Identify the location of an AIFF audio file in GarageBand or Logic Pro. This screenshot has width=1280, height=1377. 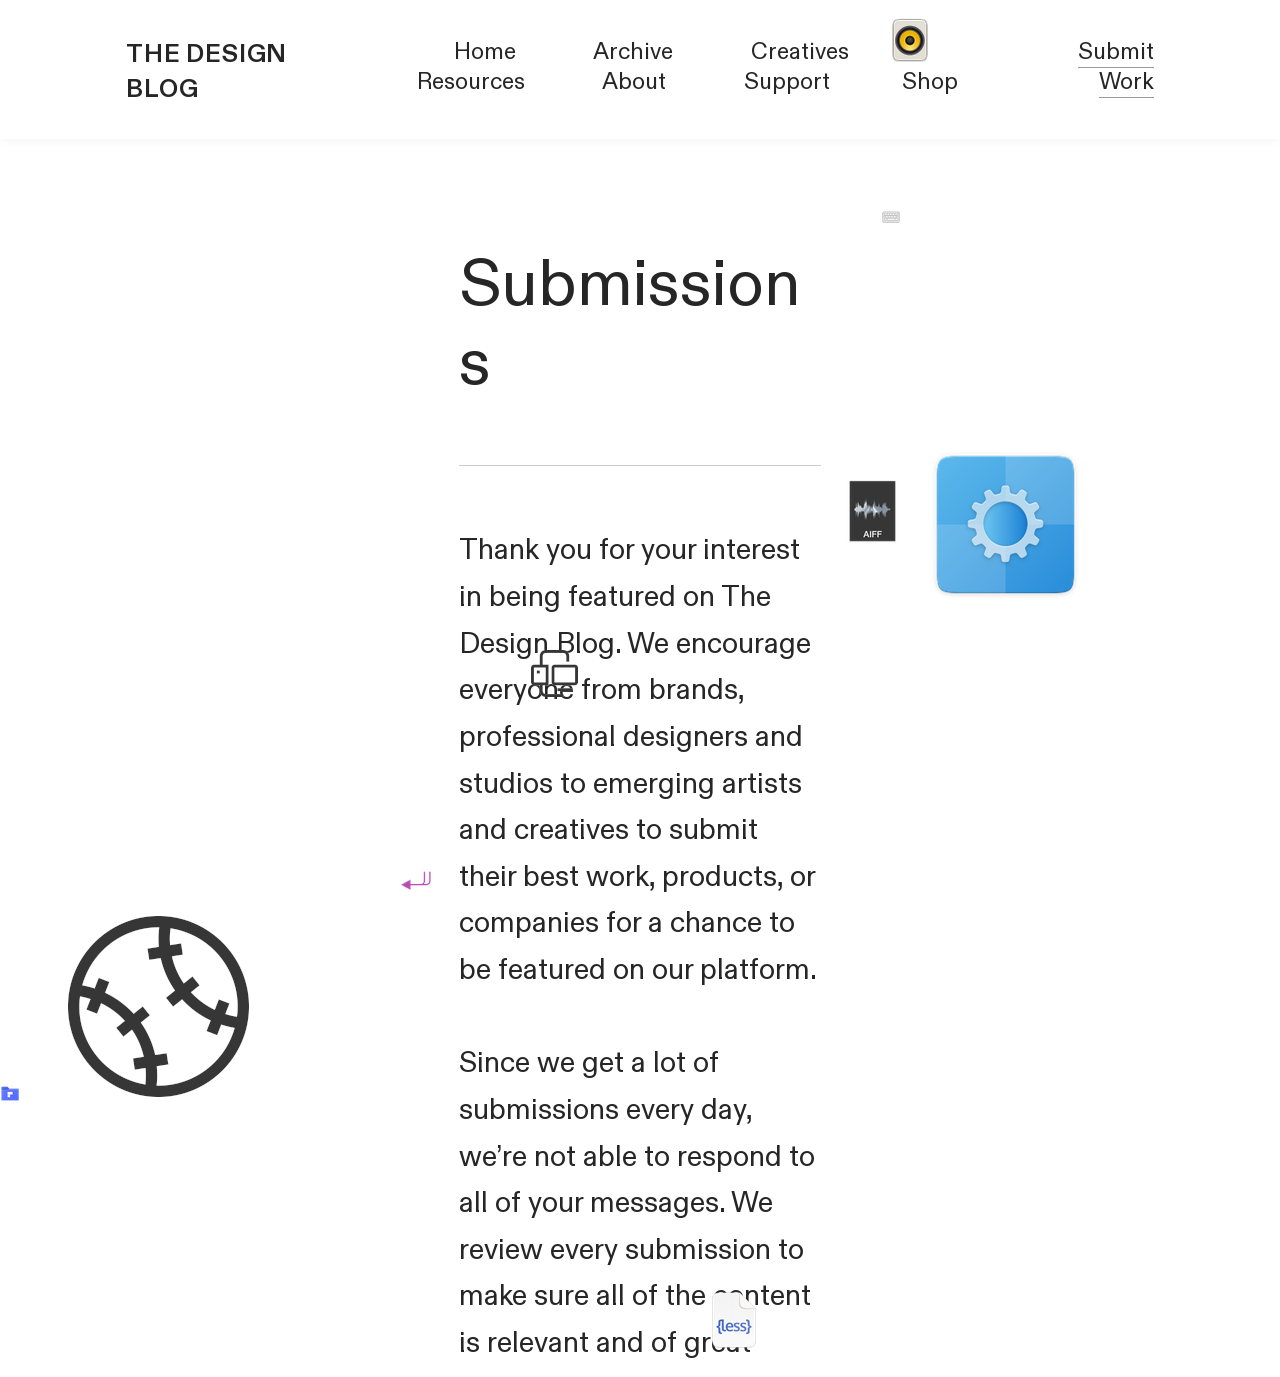
(872, 512).